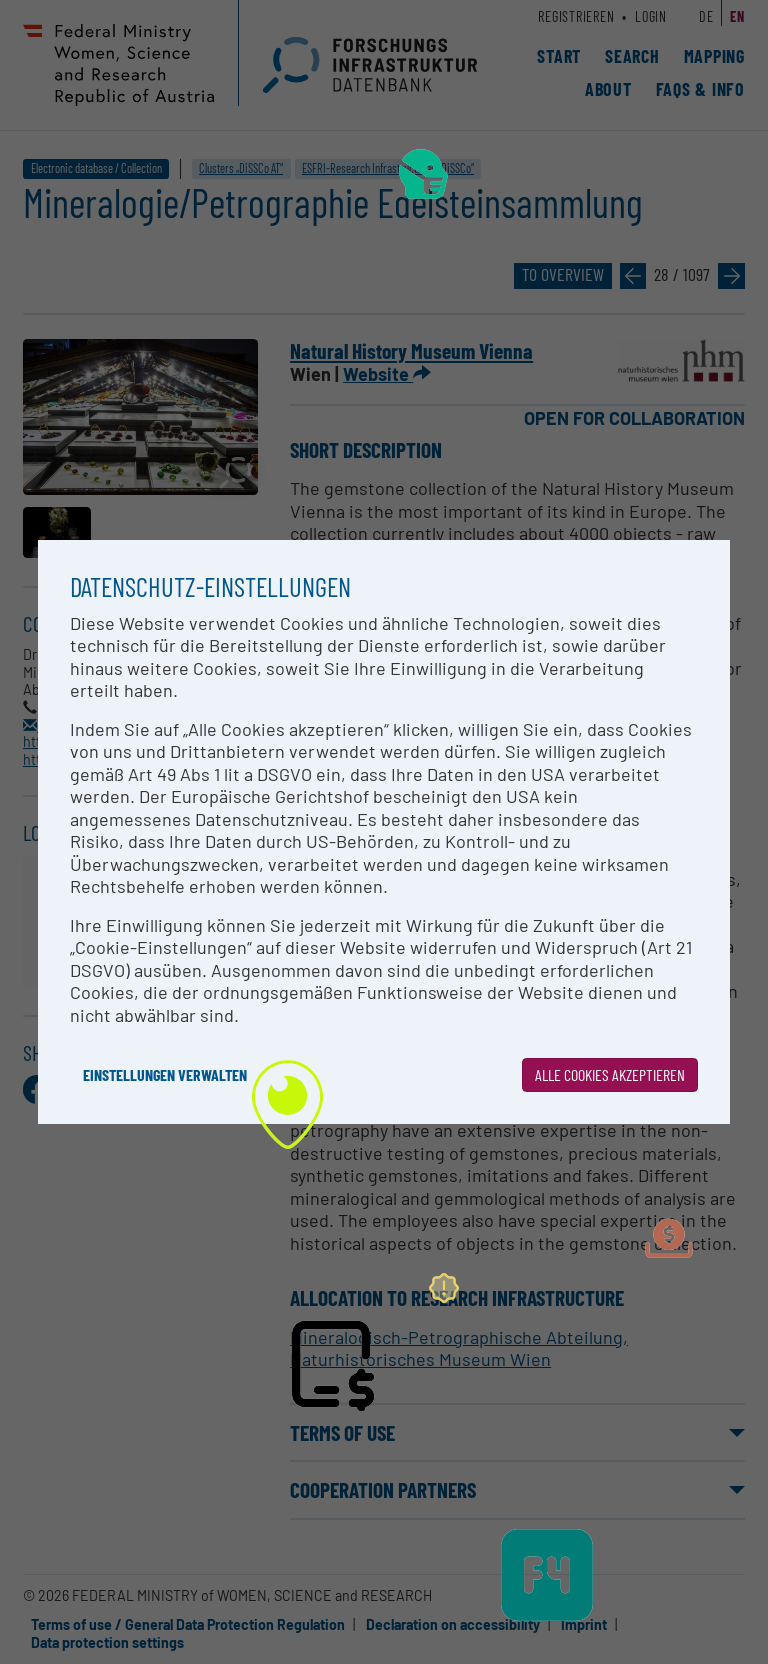 The height and width of the screenshot is (1664, 768). Describe the element at coordinates (444, 1288) in the screenshot. I see `indicates a warning or important notice` at that location.